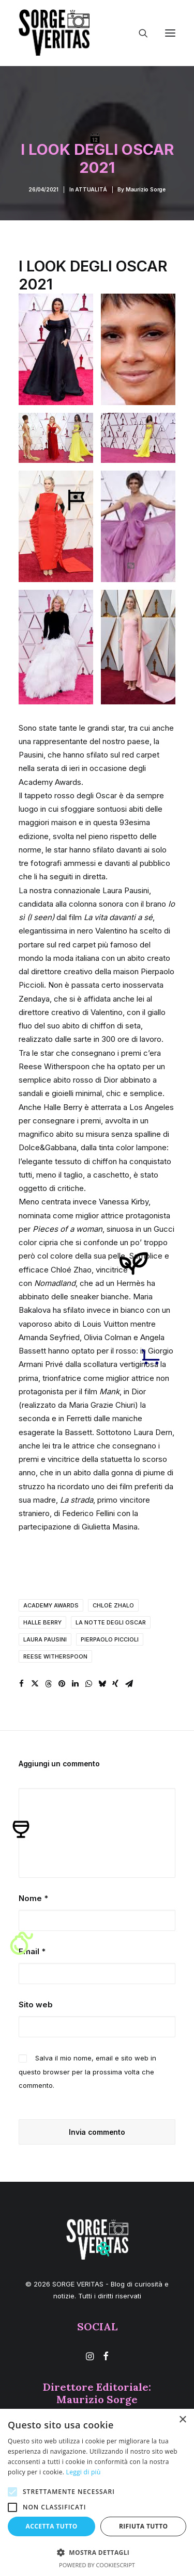 The width and height of the screenshot is (194, 2576). What do you see at coordinates (150, 1356) in the screenshot?
I see `view your shopping cart` at bounding box center [150, 1356].